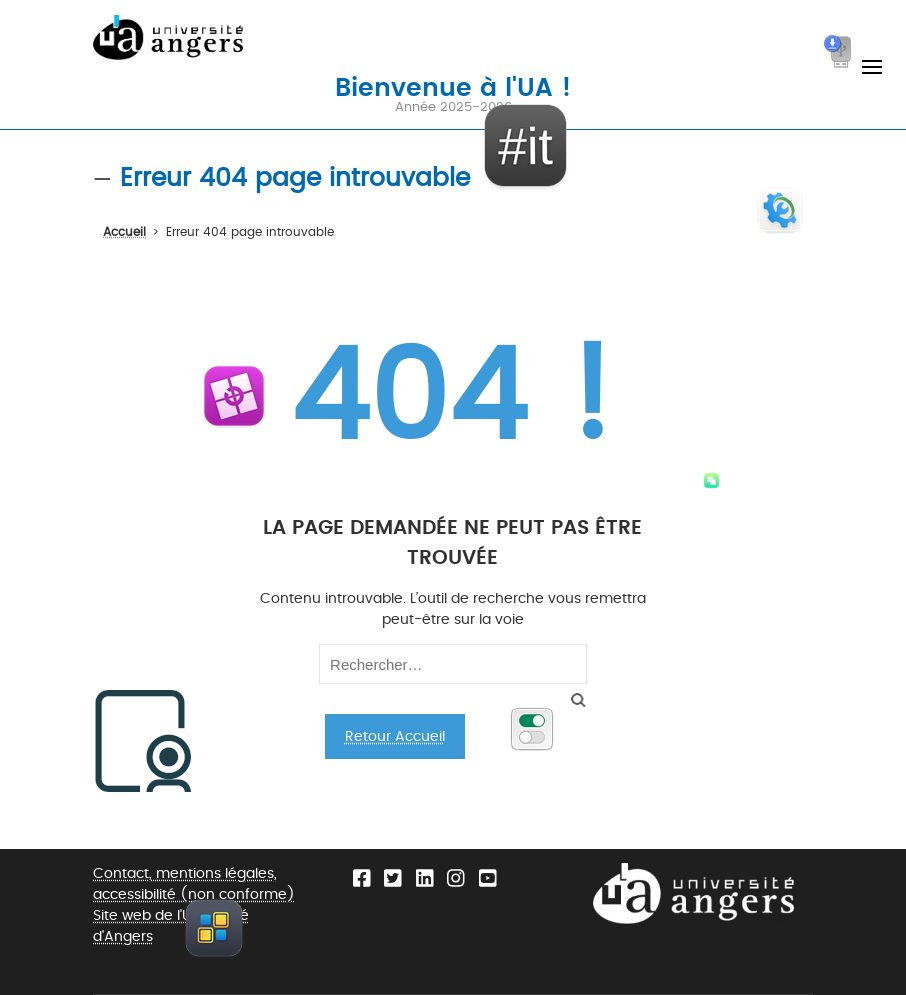 The height and width of the screenshot is (995, 906). What do you see at coordinates (525, 145) in the screenshot?
I see `open hashit, a file hashing utility app` at bounding box center [525, 145].